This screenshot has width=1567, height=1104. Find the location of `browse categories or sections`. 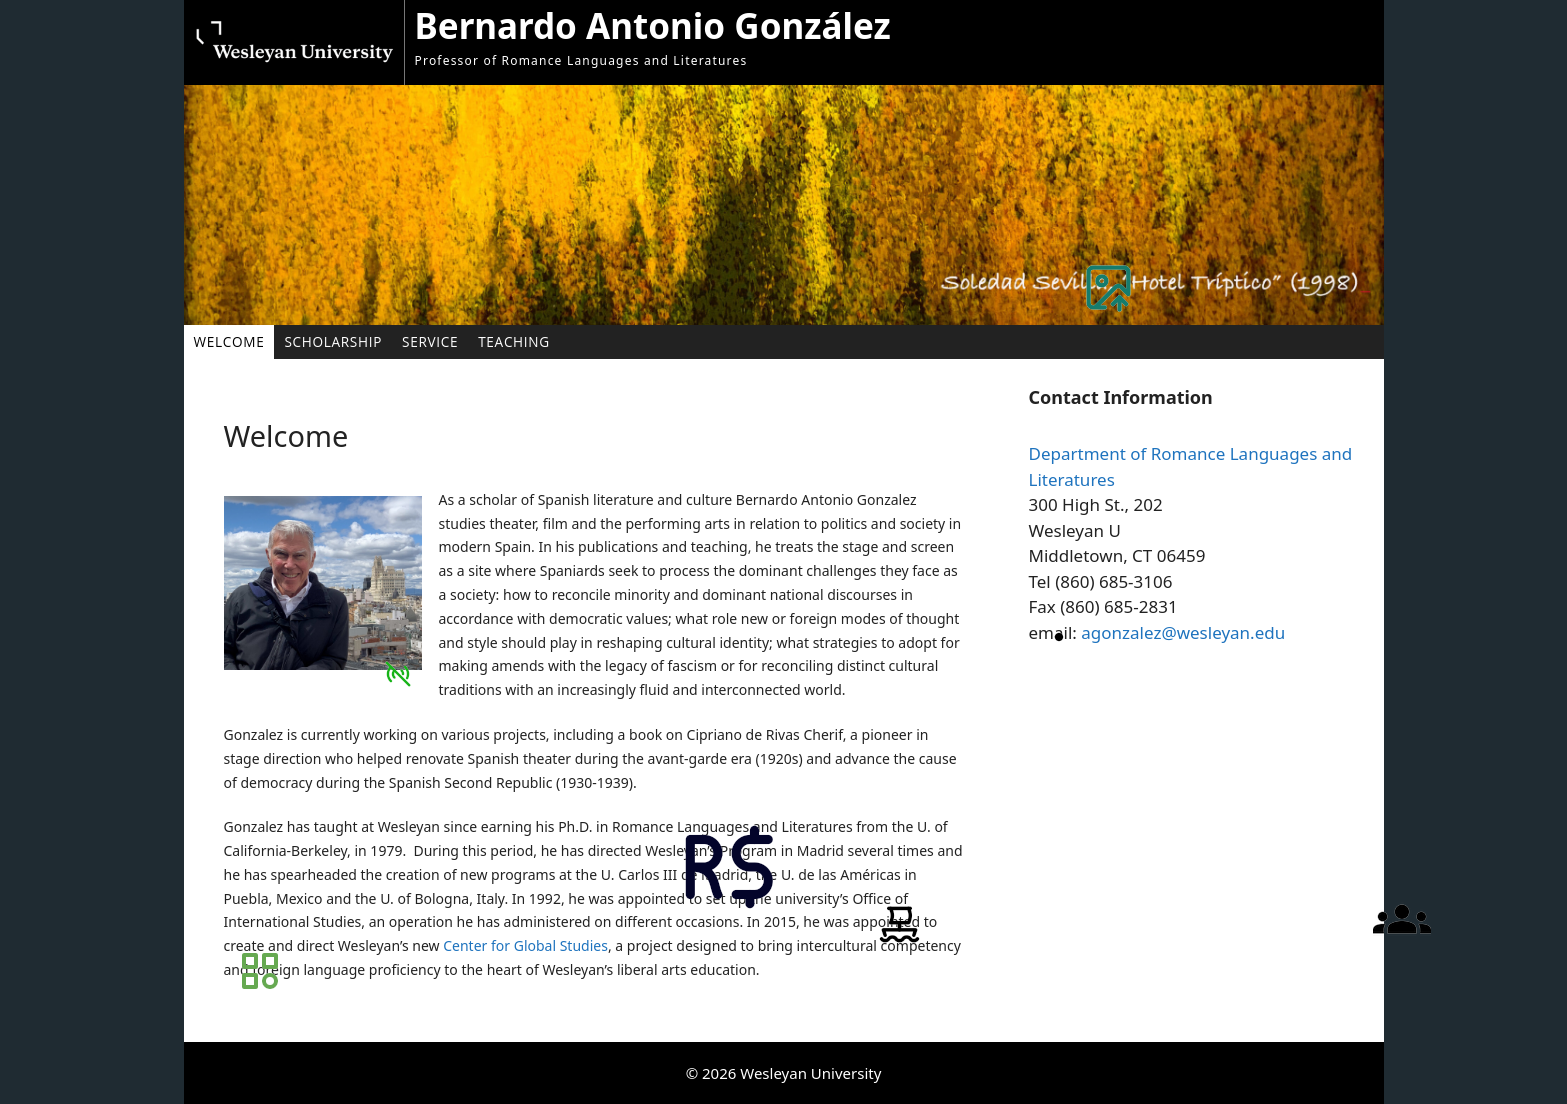

browse categories or sections is located at coordinates (260, 971).